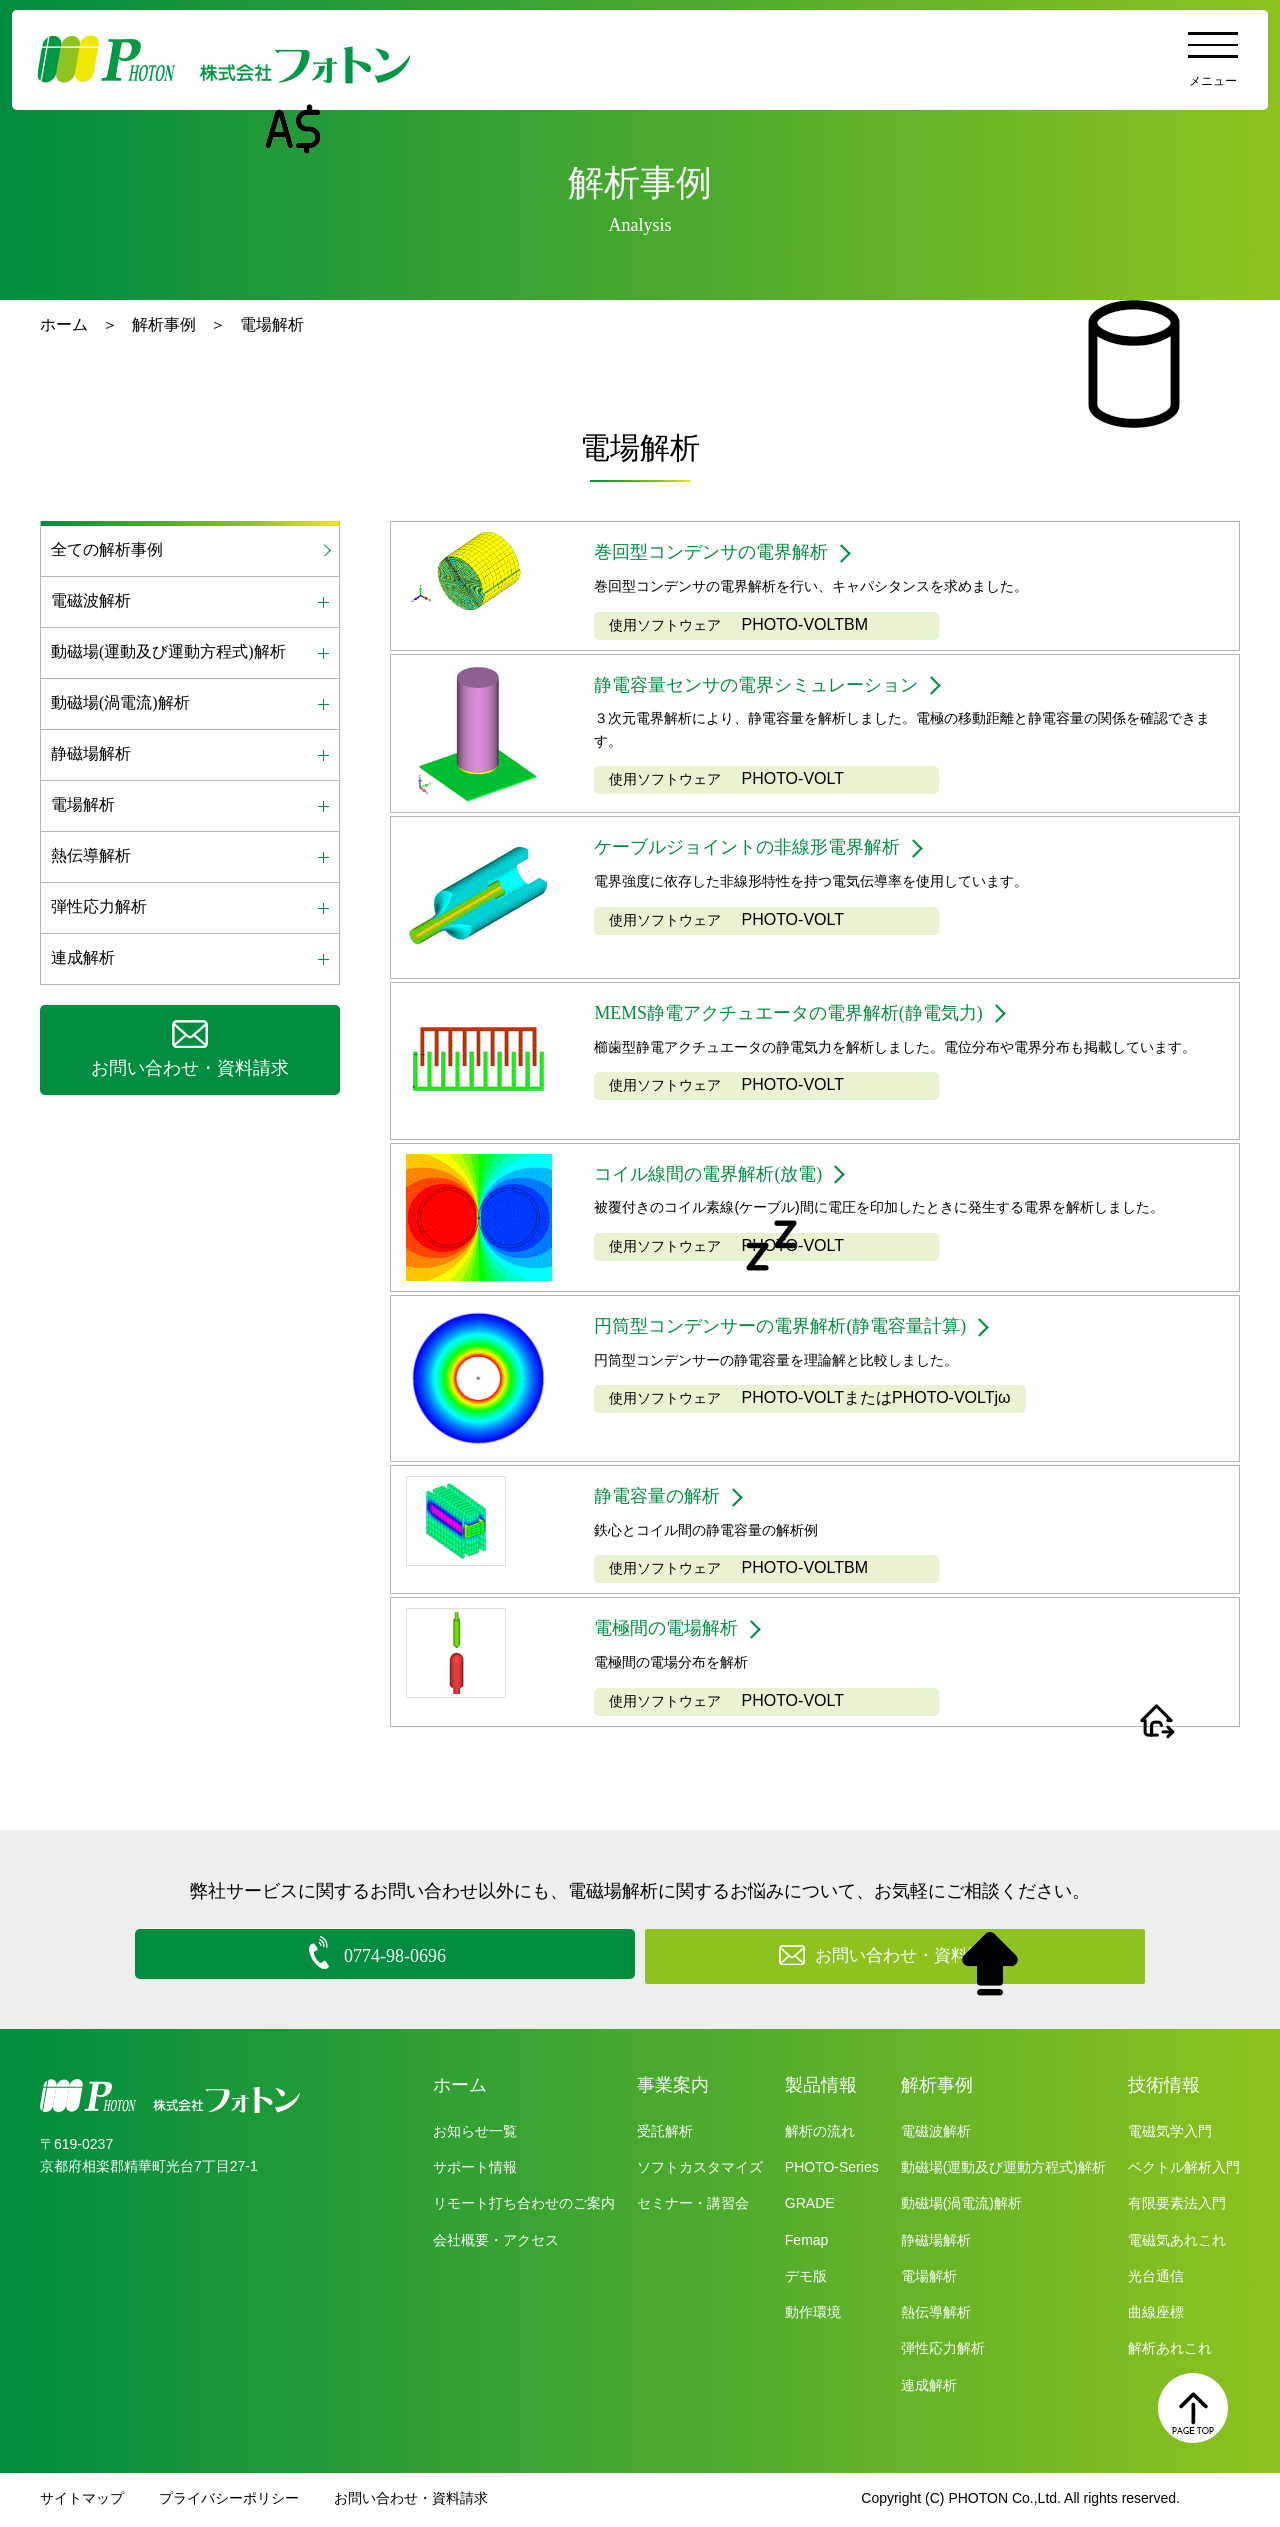  I want to click on indicates sleep mode or inactive state, so click(771, 1245).